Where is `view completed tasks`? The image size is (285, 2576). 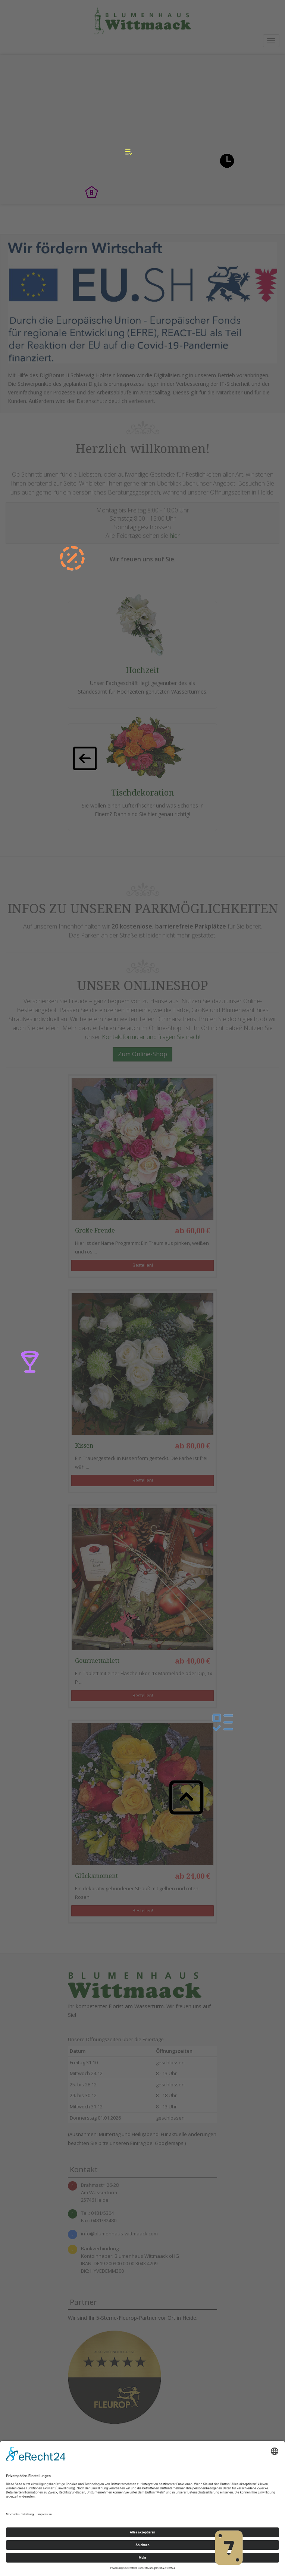
view completed tasks is located at coordinates (129, 152).